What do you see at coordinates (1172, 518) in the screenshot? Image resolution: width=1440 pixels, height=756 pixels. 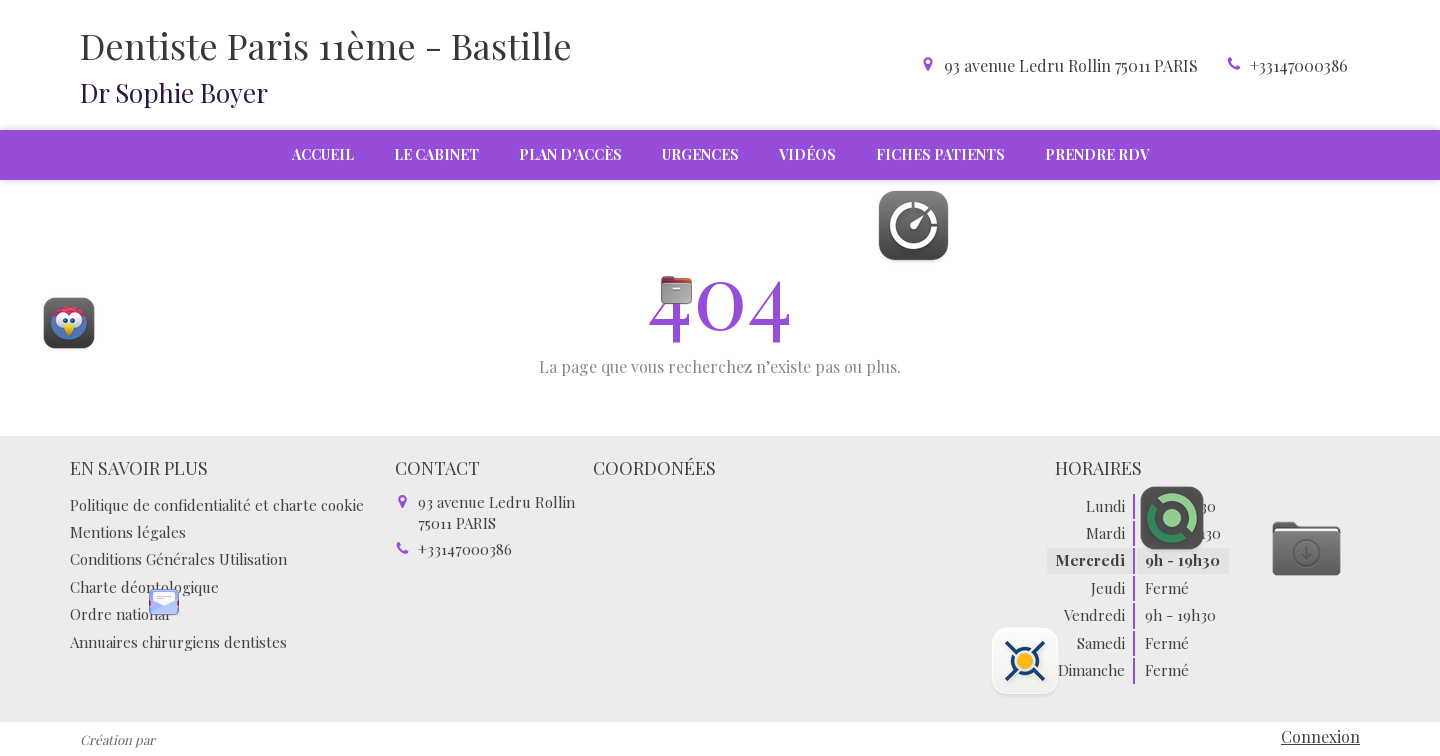 I see `open the void linux application` at bounding box center [1172, 518].